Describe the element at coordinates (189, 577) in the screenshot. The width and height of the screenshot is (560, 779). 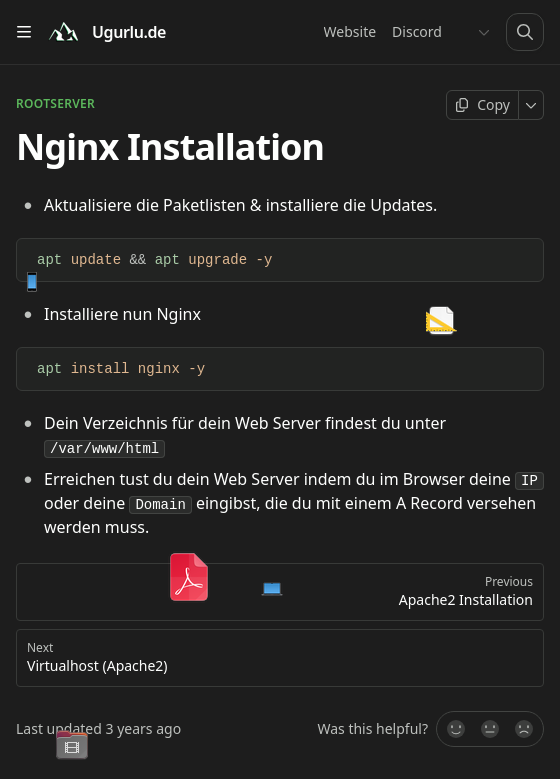
I see `open a compressed pdf document` at that location.